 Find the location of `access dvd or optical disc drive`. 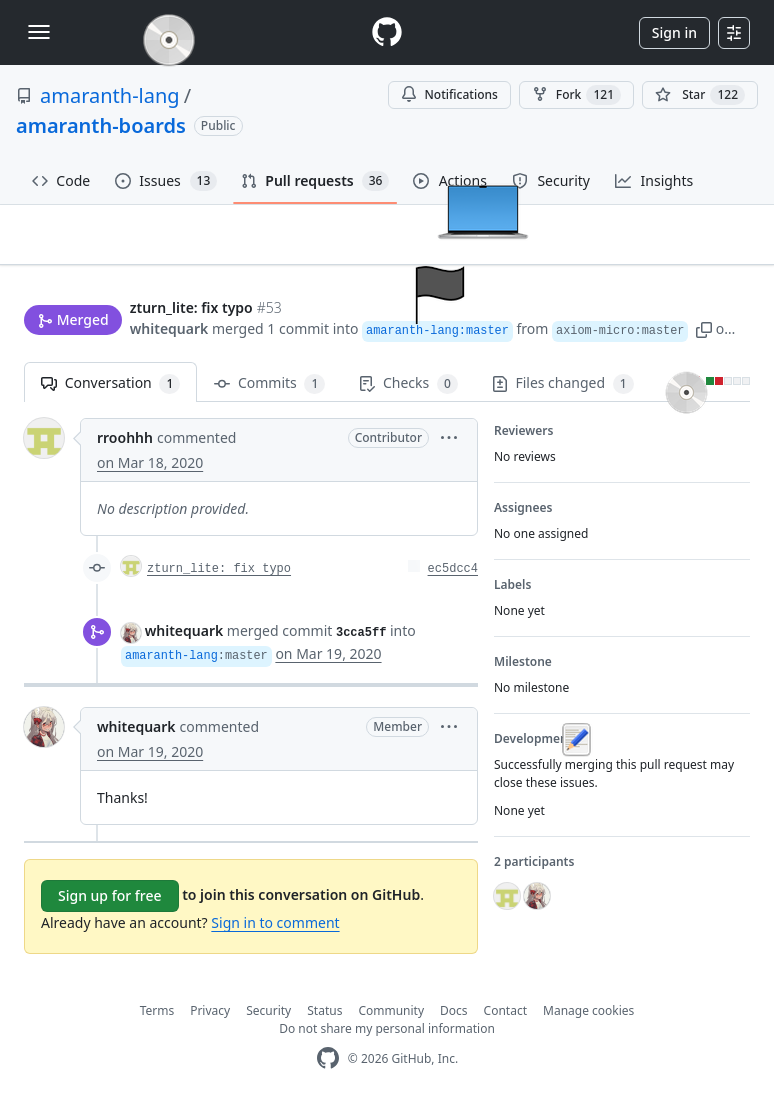

access dvd or optical disc drive is located at coordinates (686, 392).